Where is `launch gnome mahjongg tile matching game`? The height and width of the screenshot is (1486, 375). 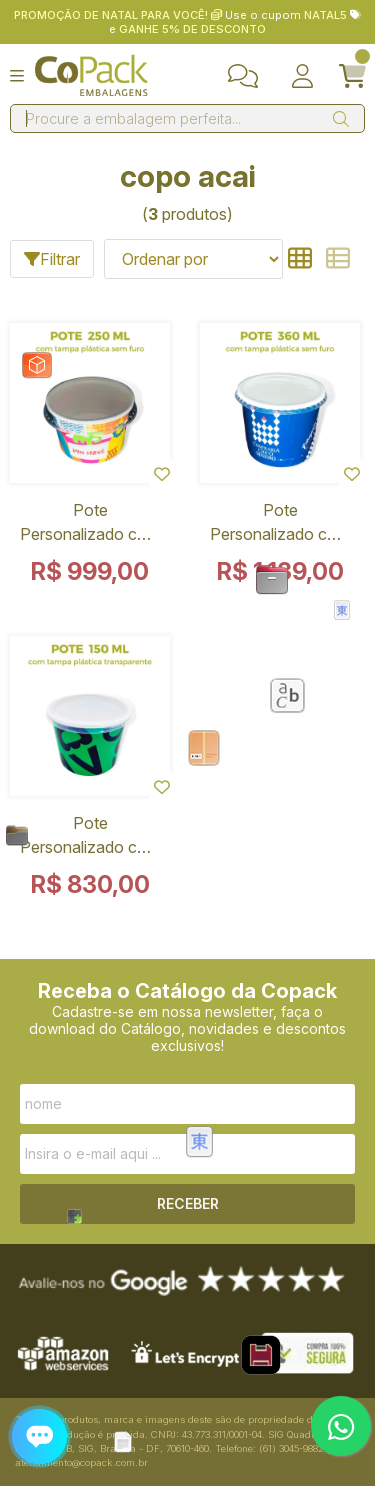
launch gnome mahjongg tile matching game is located at coordinates (199, 1141).